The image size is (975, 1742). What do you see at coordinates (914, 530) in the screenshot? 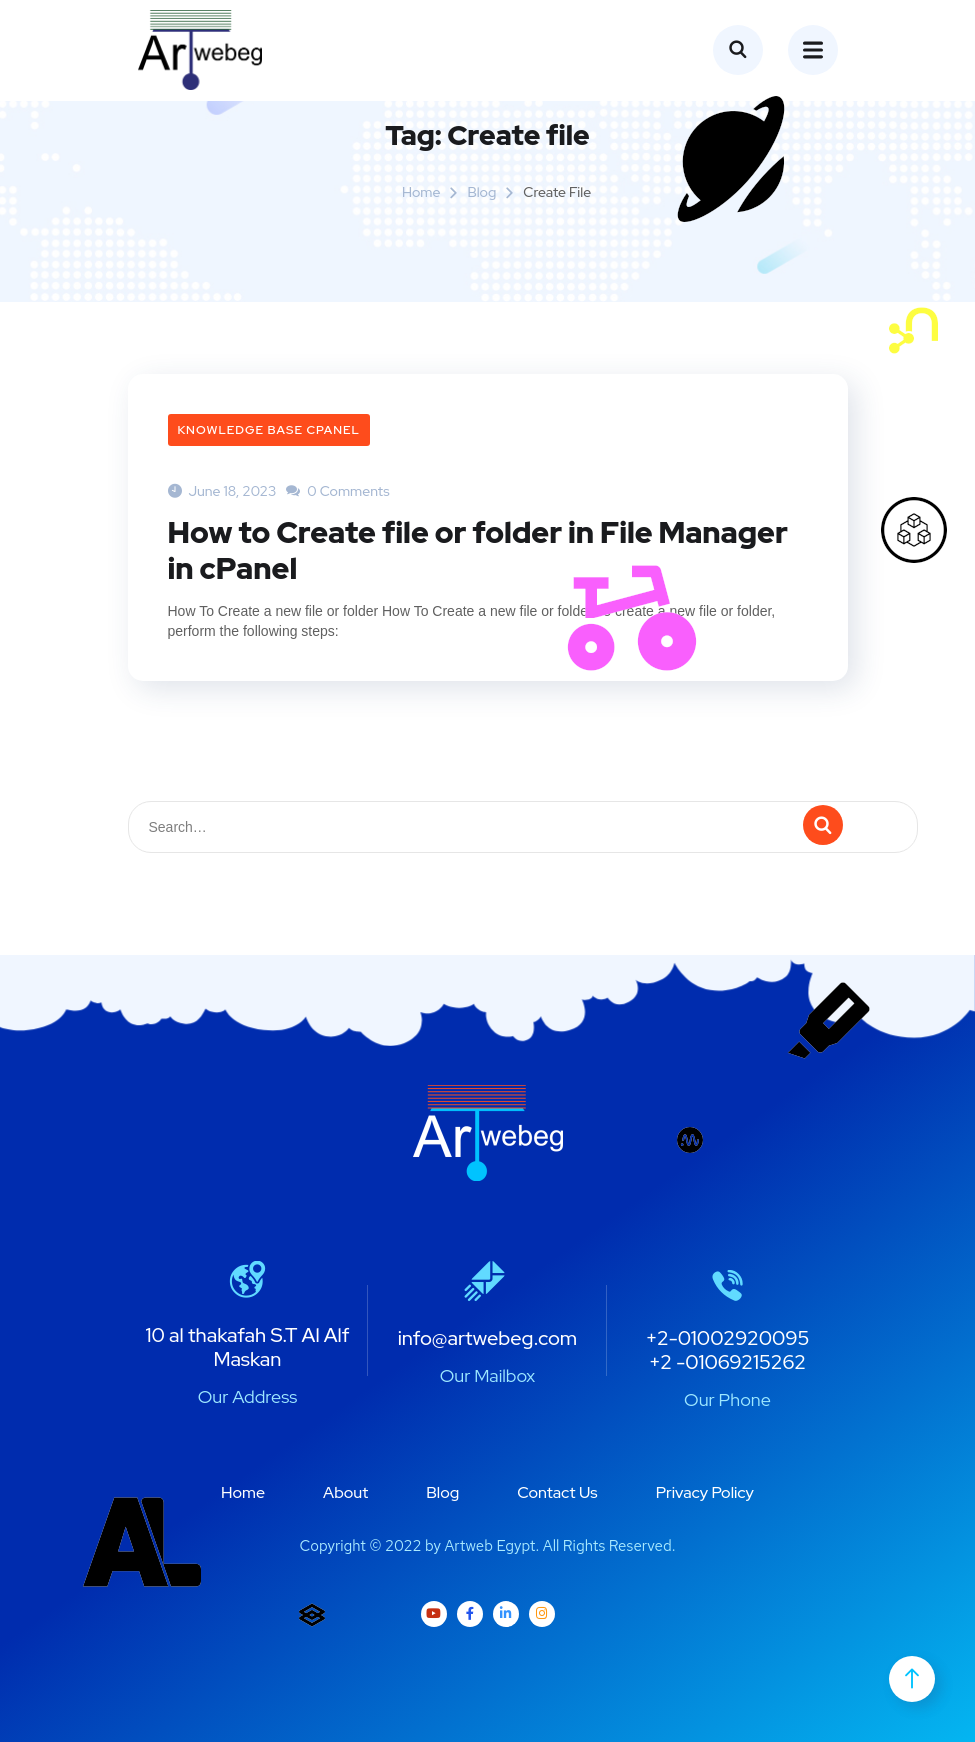
I see `tRPC framework logo` at bounding box center [914, 530].